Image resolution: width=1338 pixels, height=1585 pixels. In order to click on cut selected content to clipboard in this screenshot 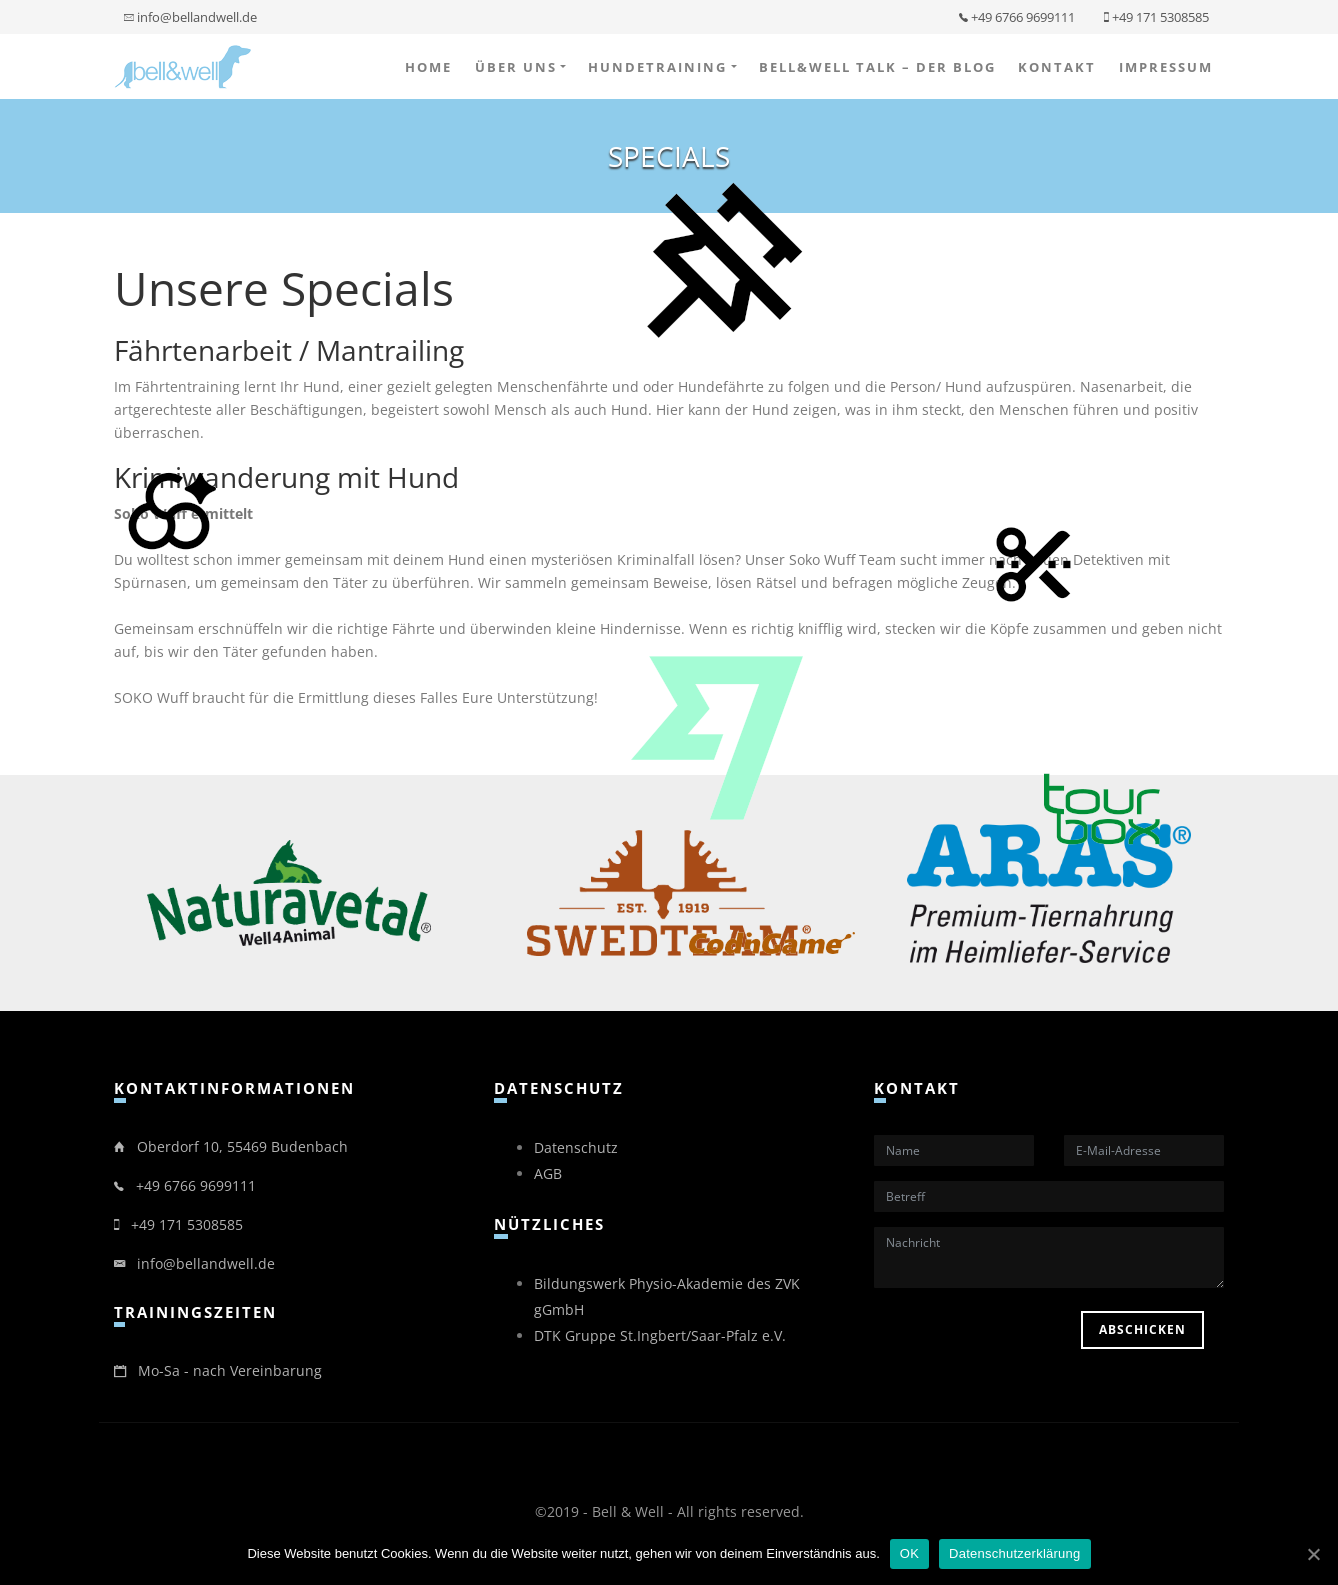, I will do `click(1033, 564)`.